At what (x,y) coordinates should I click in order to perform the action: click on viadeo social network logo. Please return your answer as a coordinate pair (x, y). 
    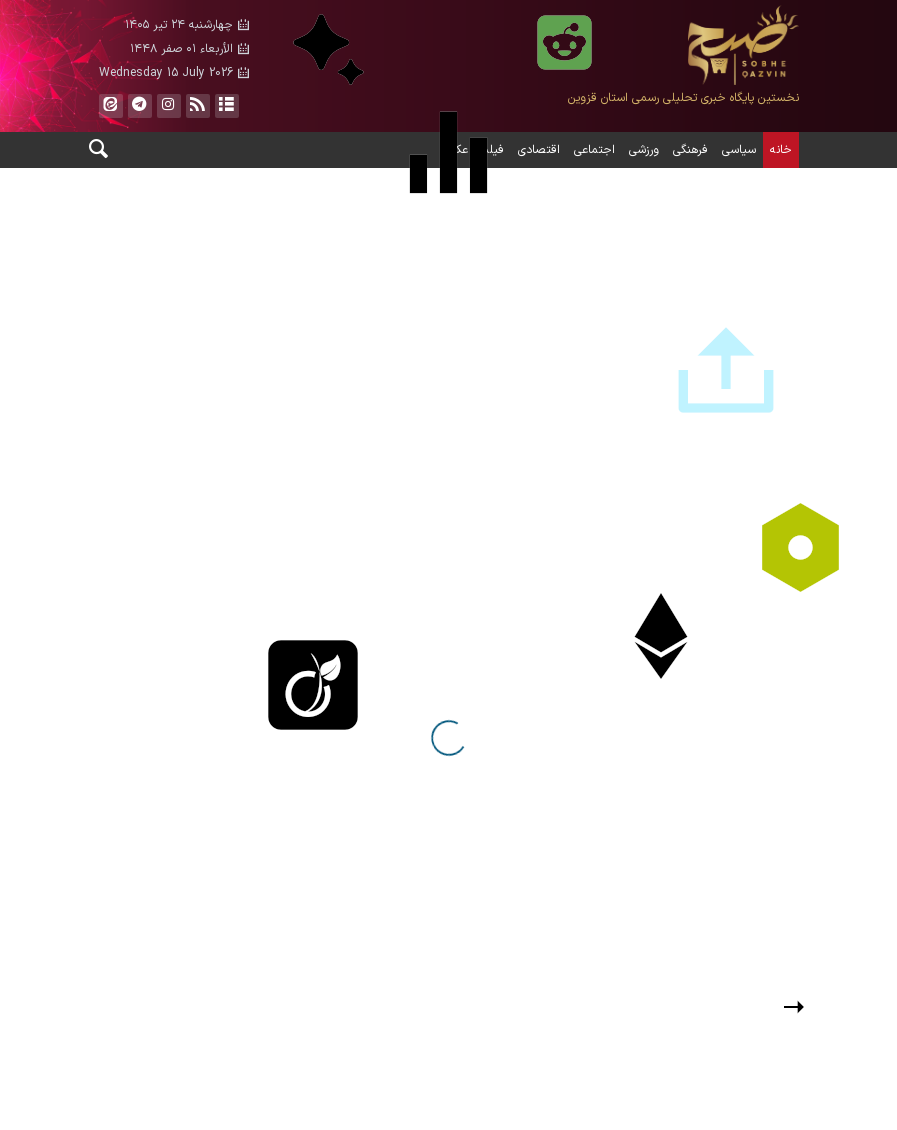
    Looking at the image, I should click on (313, 685).